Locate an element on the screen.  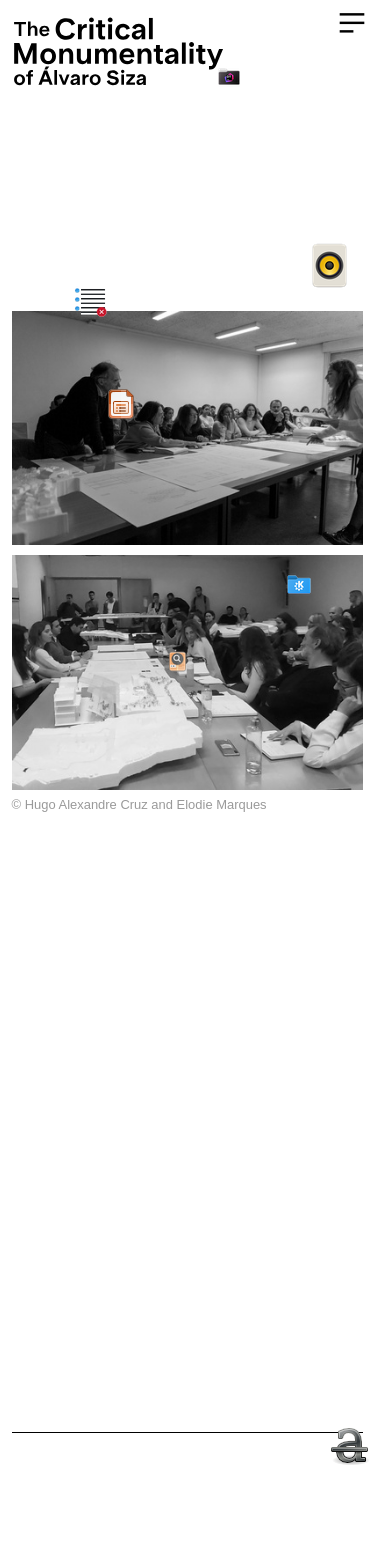
open rhythmbox music player is located at coordinates (329, 265).